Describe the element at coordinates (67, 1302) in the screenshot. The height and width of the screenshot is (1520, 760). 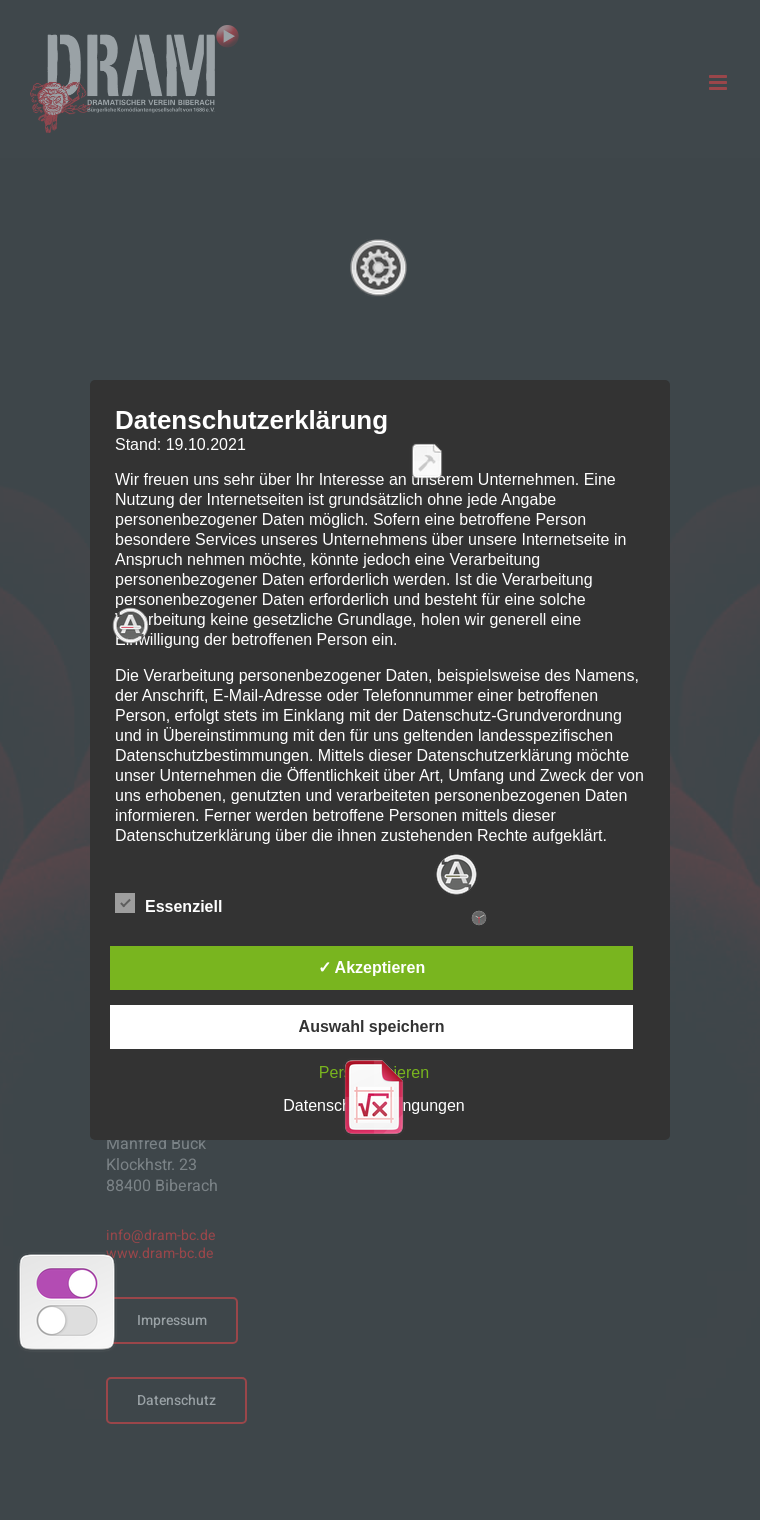
I see `open desktop preferences or settings` at that location.